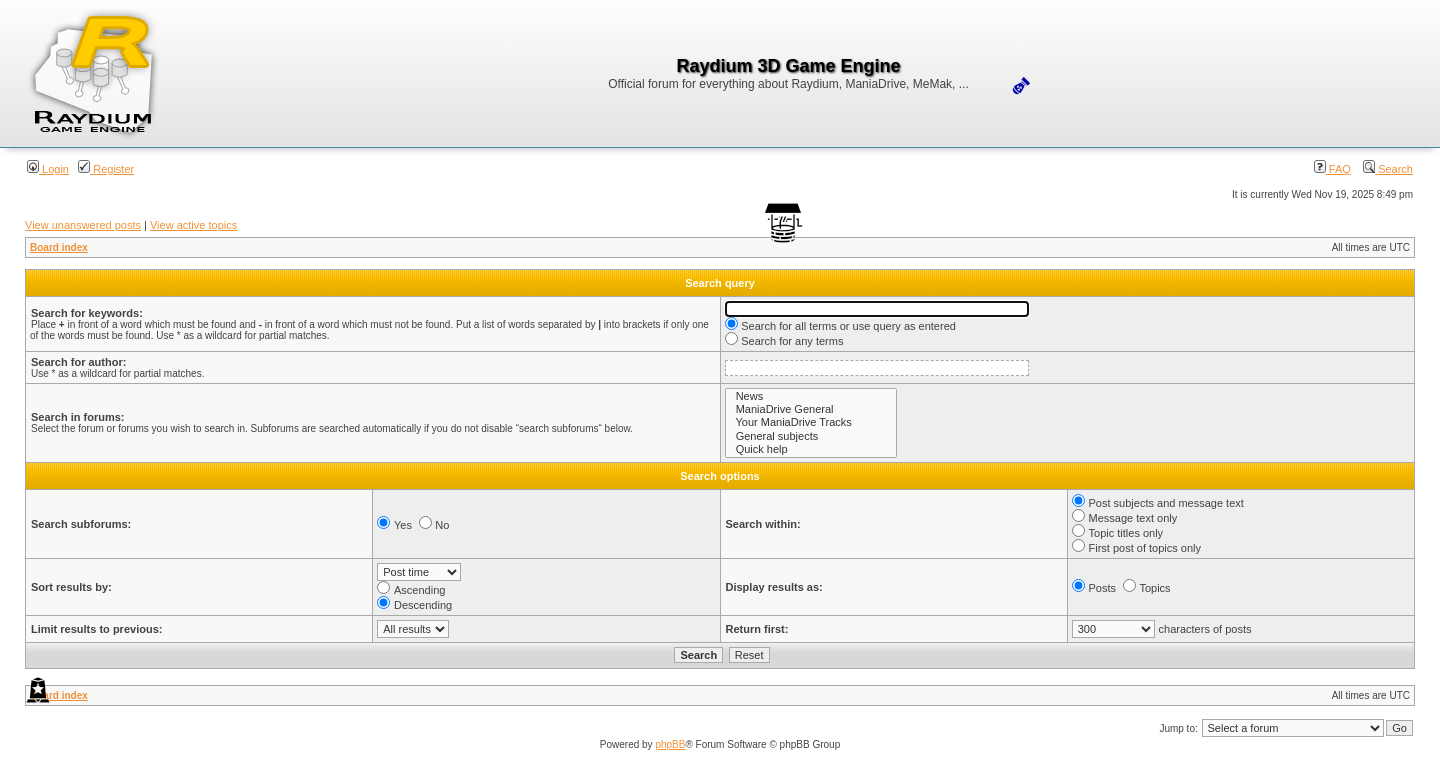  Describe the element at coordinates (38, 690) in the screenshot. I see `access shrine or altar features in gameplay` at that location.